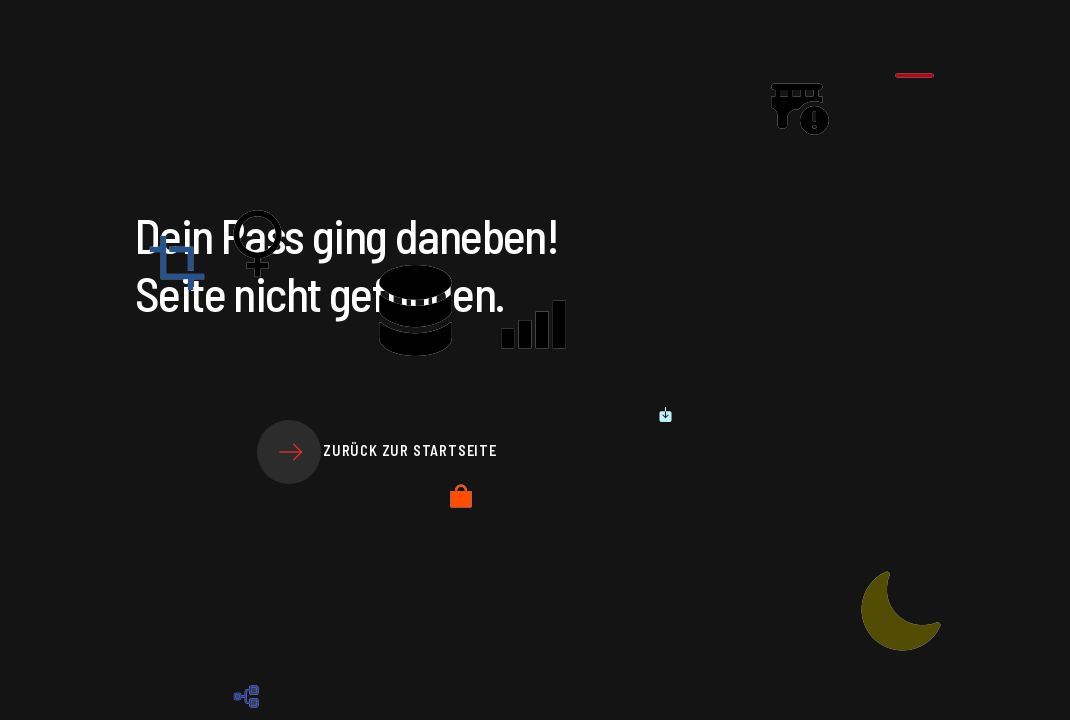 The width and height of the screenshot is (1070, 720). Describe the element at coordinates (461, 496) in the screenshot. I see `view your shopping bag` at that location.